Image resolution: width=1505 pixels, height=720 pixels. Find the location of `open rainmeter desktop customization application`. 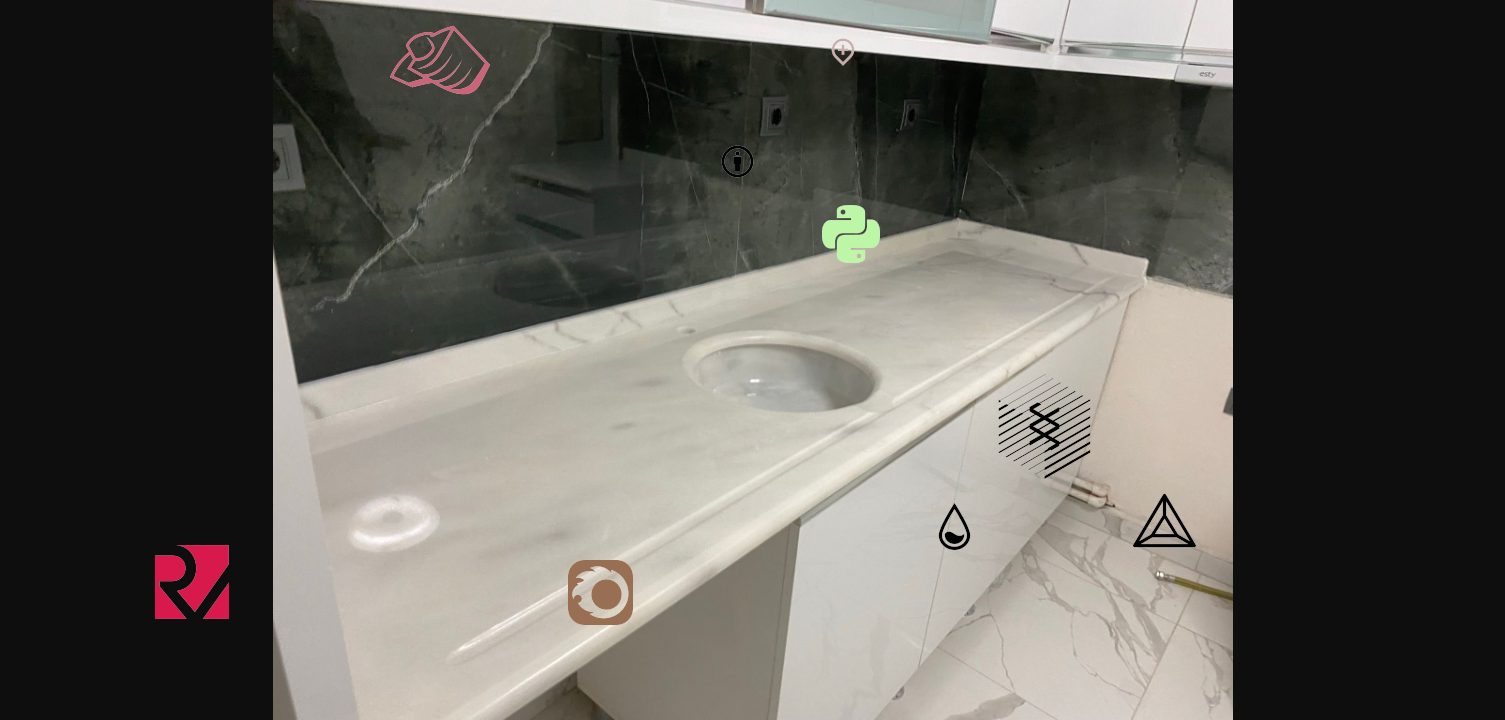

open rainmeter desktop customization application is located at coordinates (954, 526).